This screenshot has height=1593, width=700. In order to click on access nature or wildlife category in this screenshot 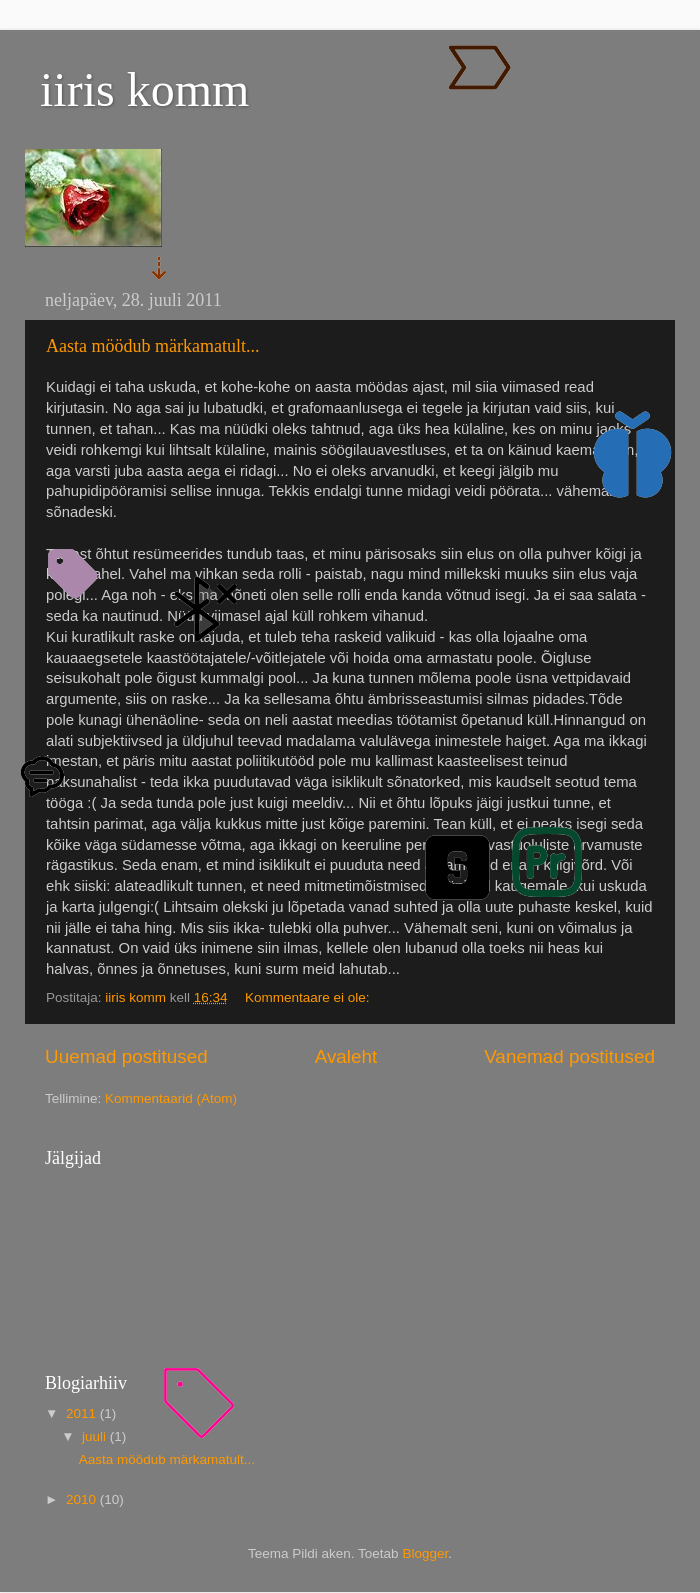, I will do `click(632, 454)`.